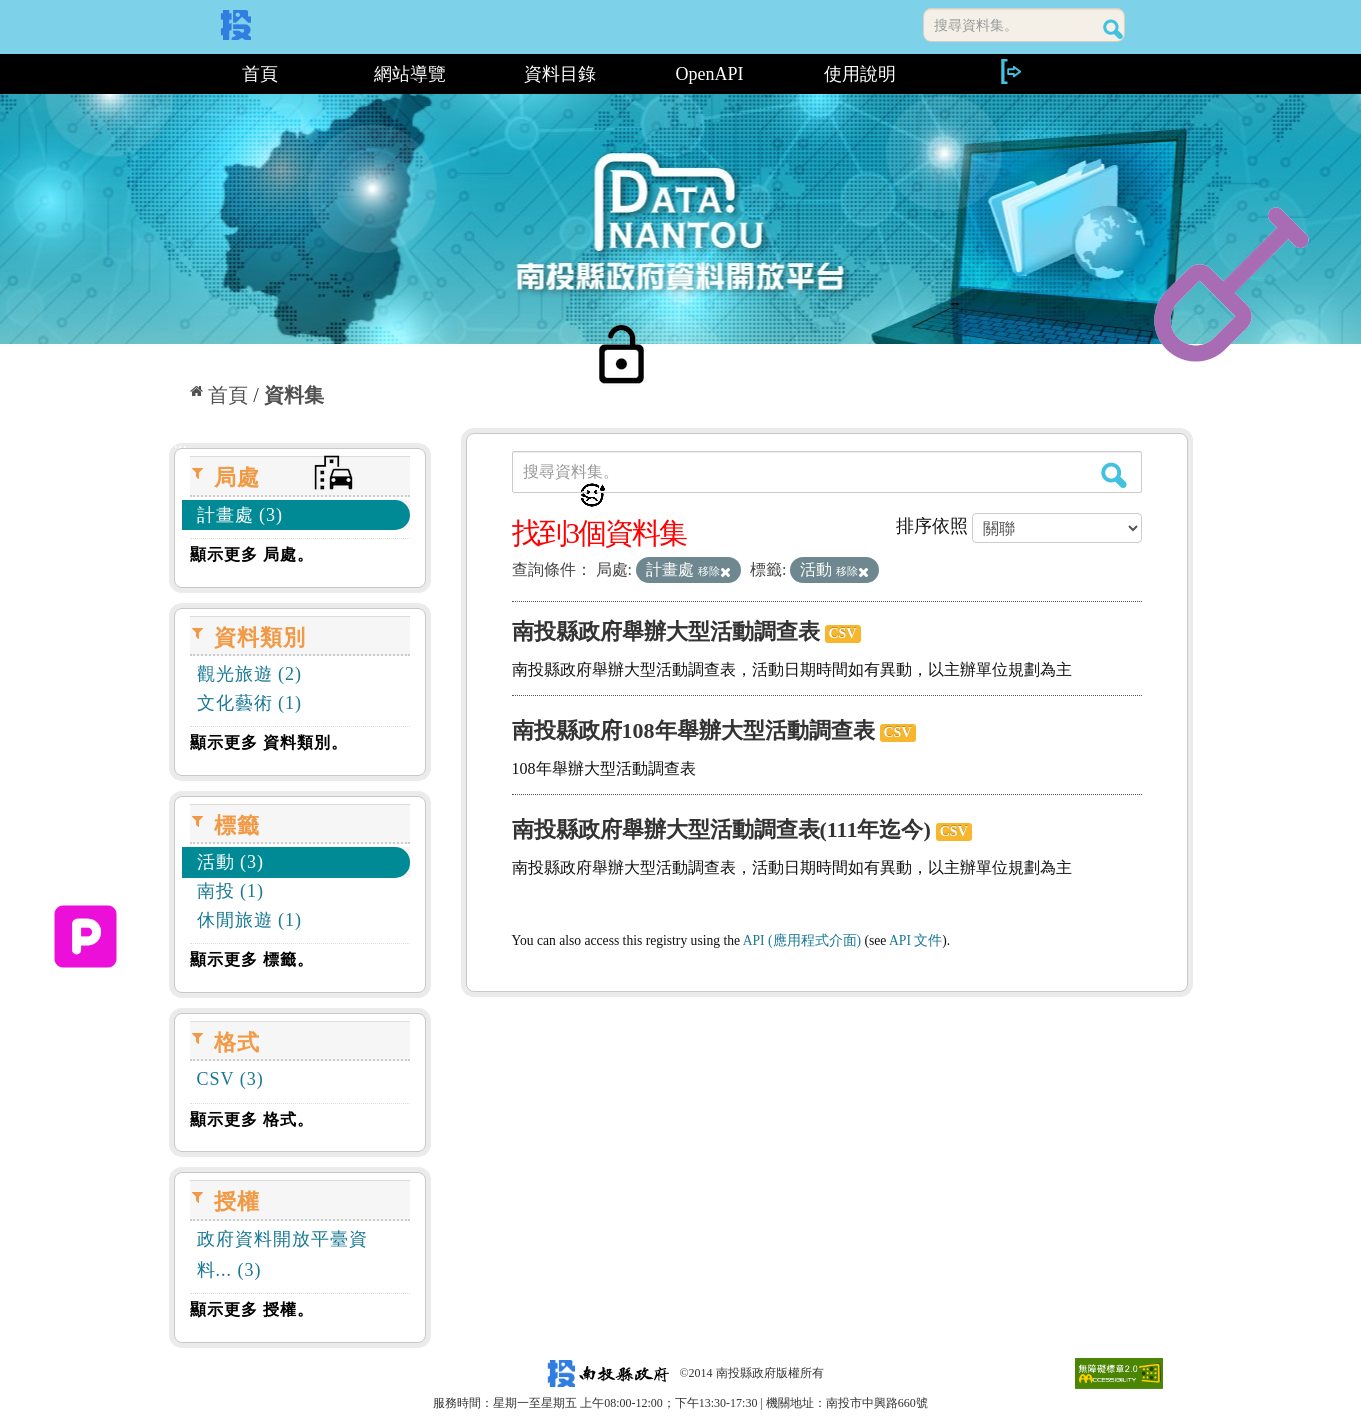  Describe the element at coordinates (333, 472) in the screenshot. I see `access transportation or commute options` at that location.